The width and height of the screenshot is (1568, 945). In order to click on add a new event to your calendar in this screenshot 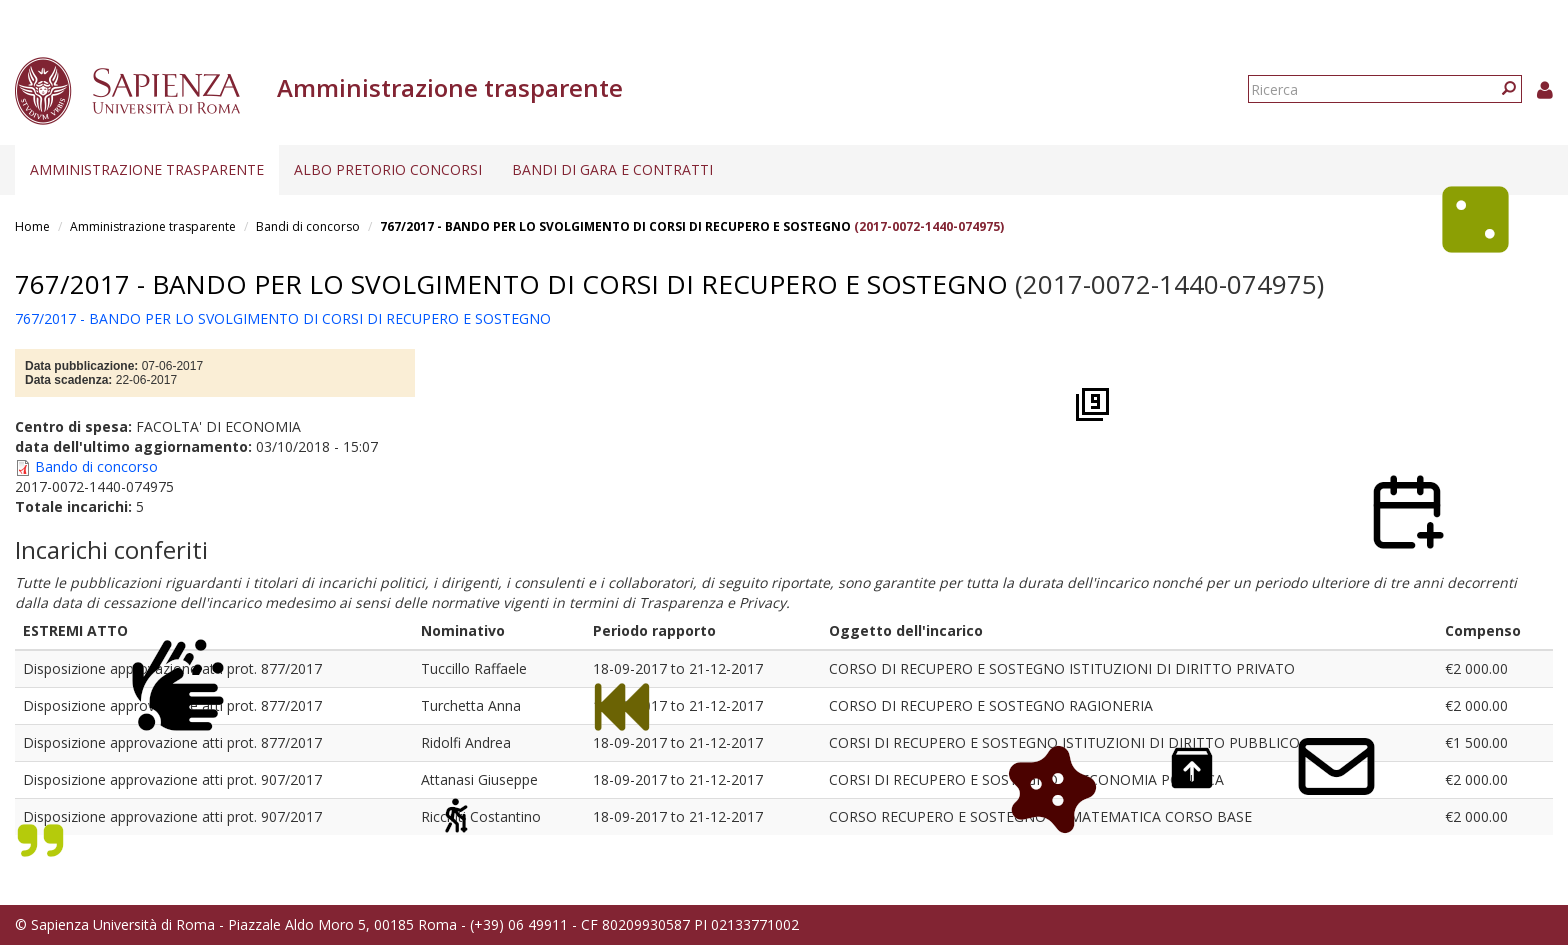, I will do `click(1407, 512)`.